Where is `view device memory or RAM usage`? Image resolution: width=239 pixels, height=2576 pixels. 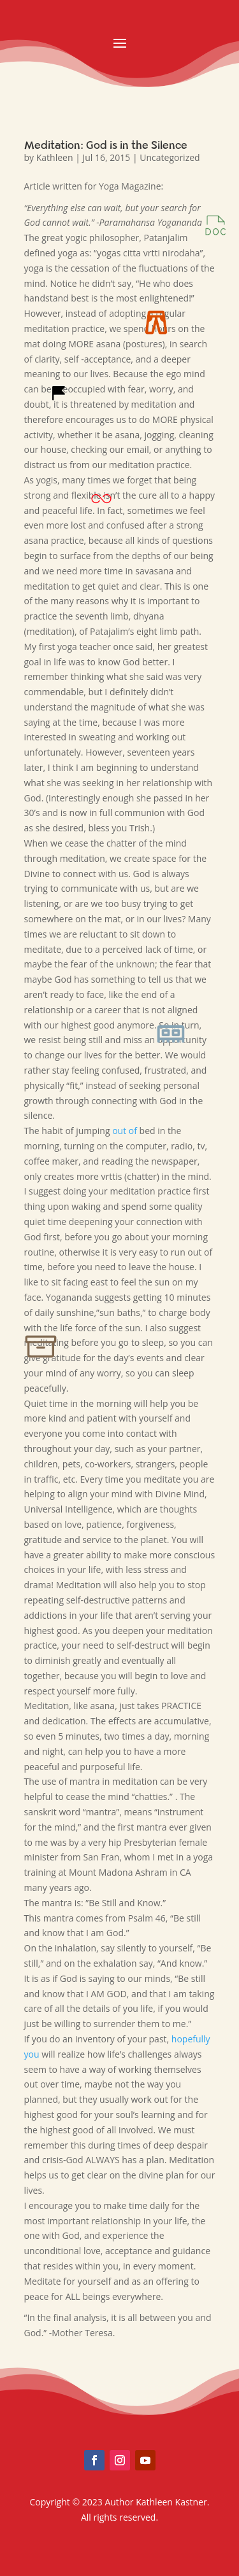
view device memory or RAM usage is located at coordinates (171, 1034).